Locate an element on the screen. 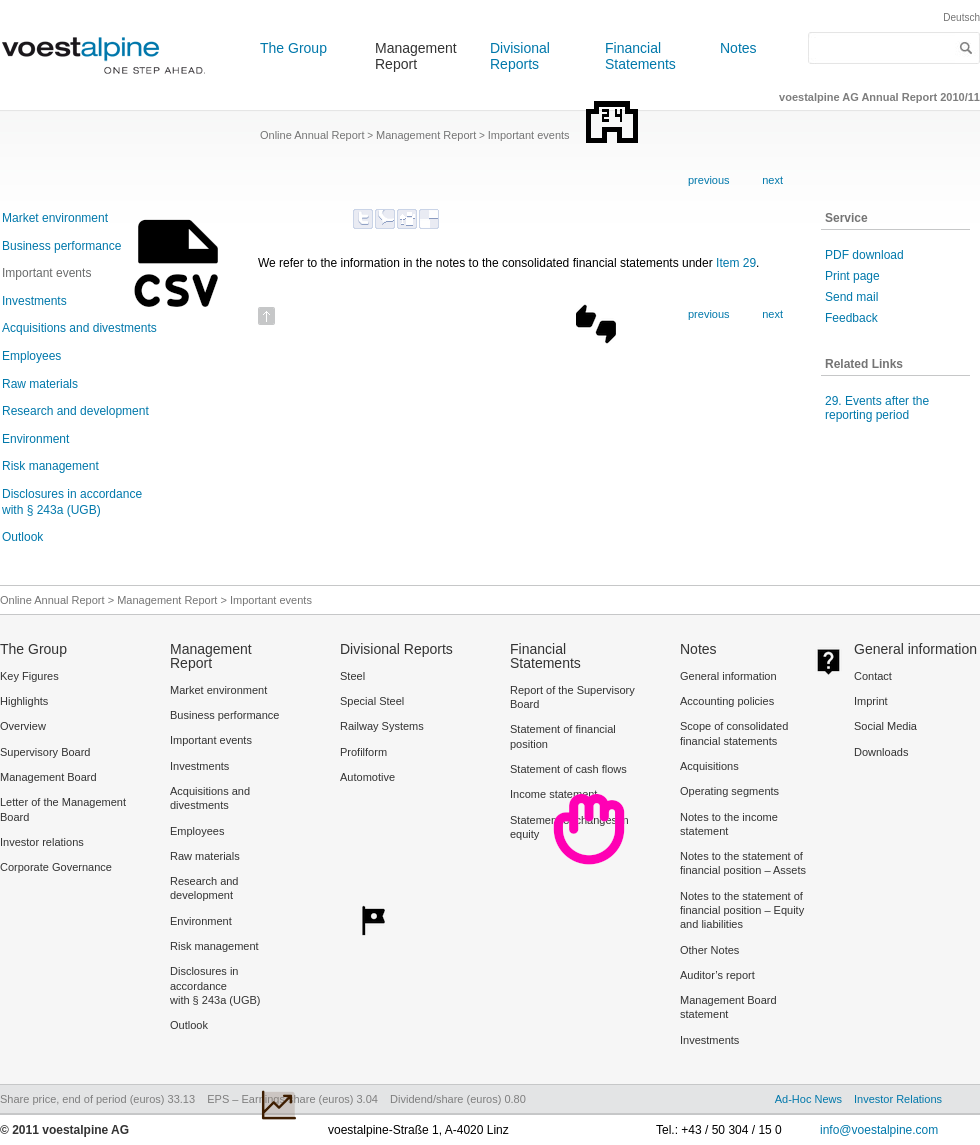 This screenshot has height=1145, width=980. open or view a CSV file is located at coordinates (178, 267).